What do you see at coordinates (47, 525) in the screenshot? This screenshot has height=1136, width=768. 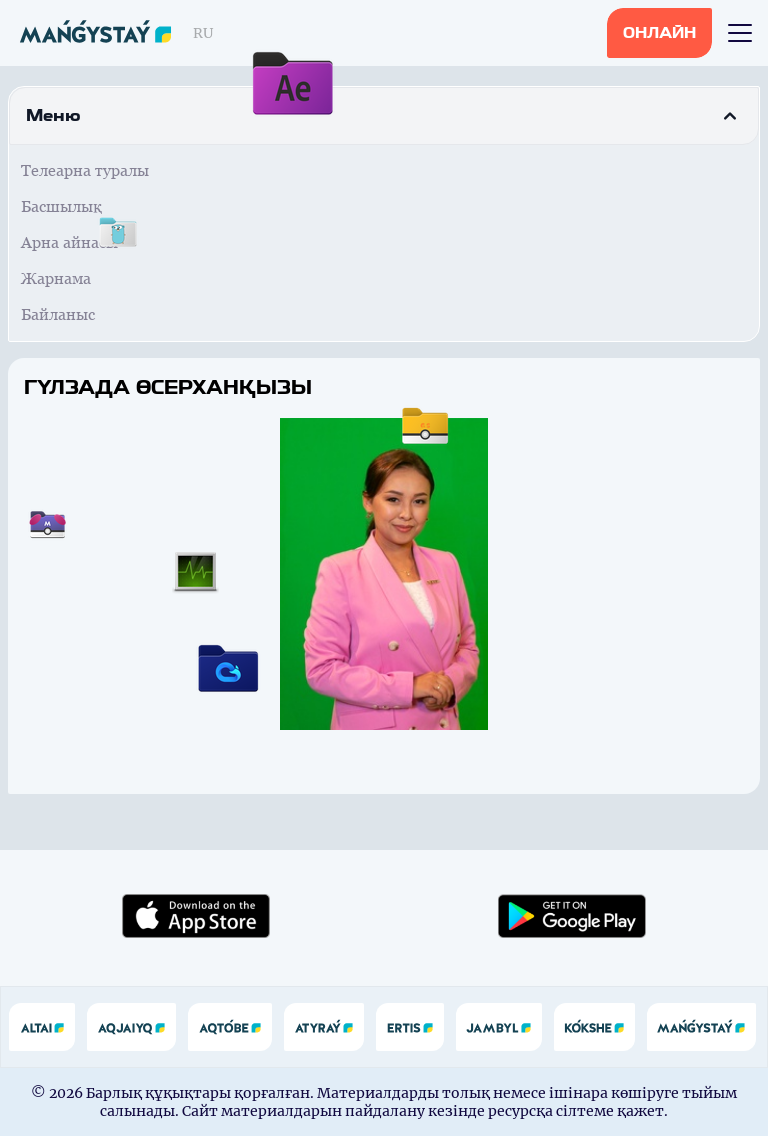 I see `folder containing pokémon master ball images or assets` at bounding box center [47, 525].